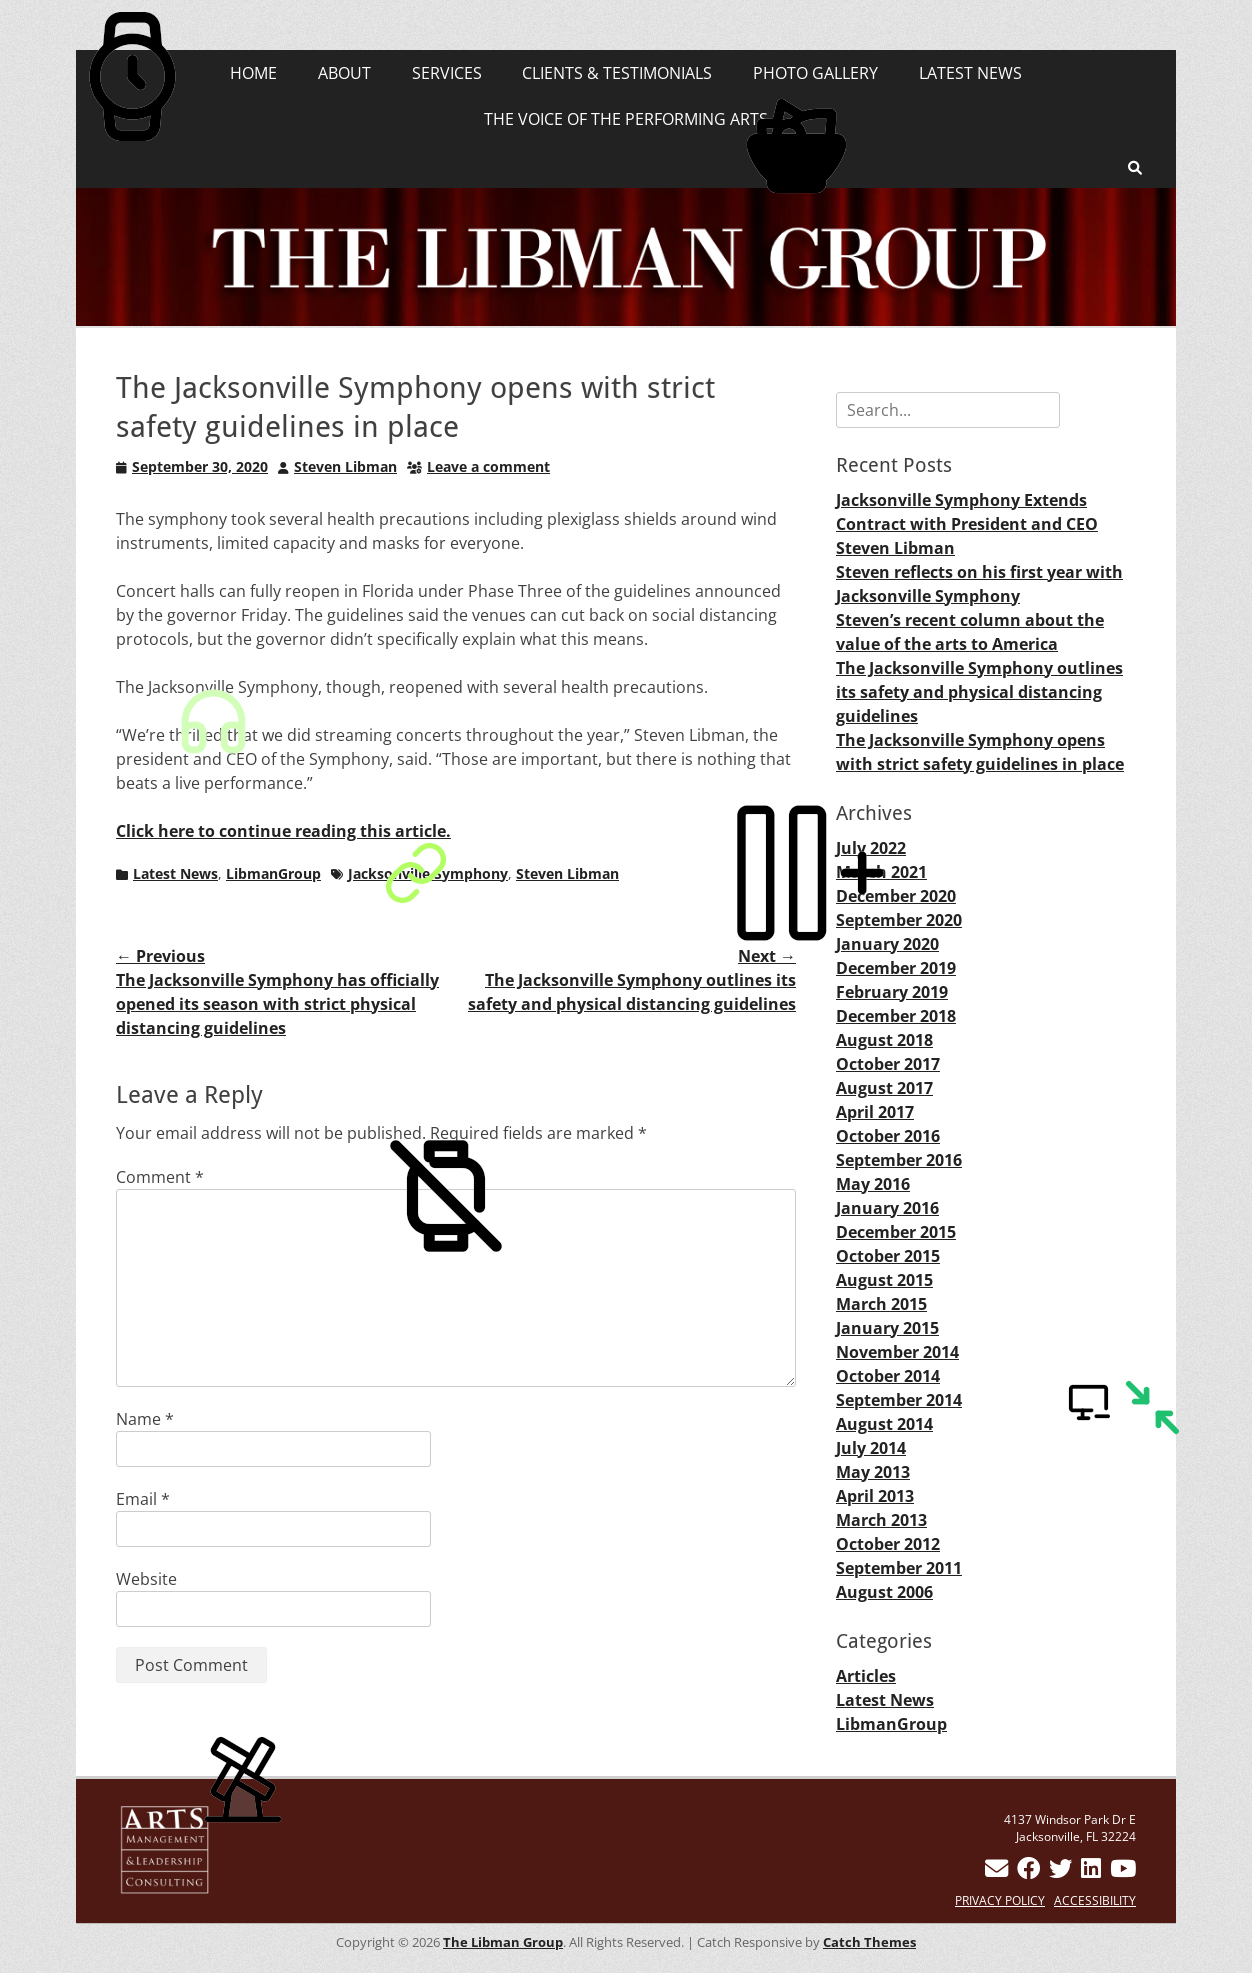  I want to click on view time or clock settings, so click(132, 76).